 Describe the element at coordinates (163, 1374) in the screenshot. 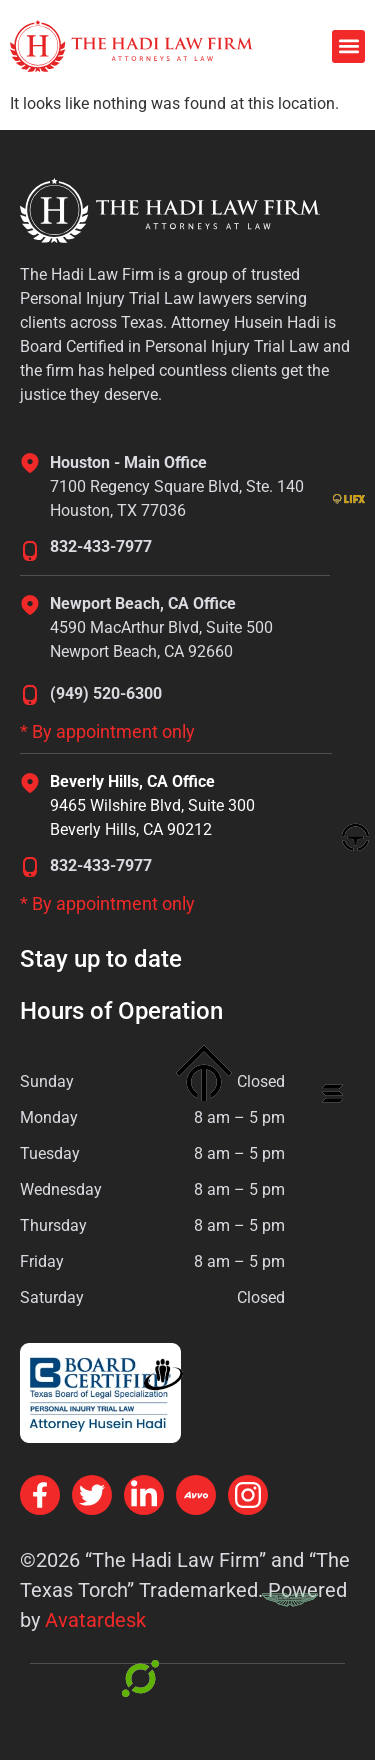

I see `draugiem.lv social network logo` at that location.